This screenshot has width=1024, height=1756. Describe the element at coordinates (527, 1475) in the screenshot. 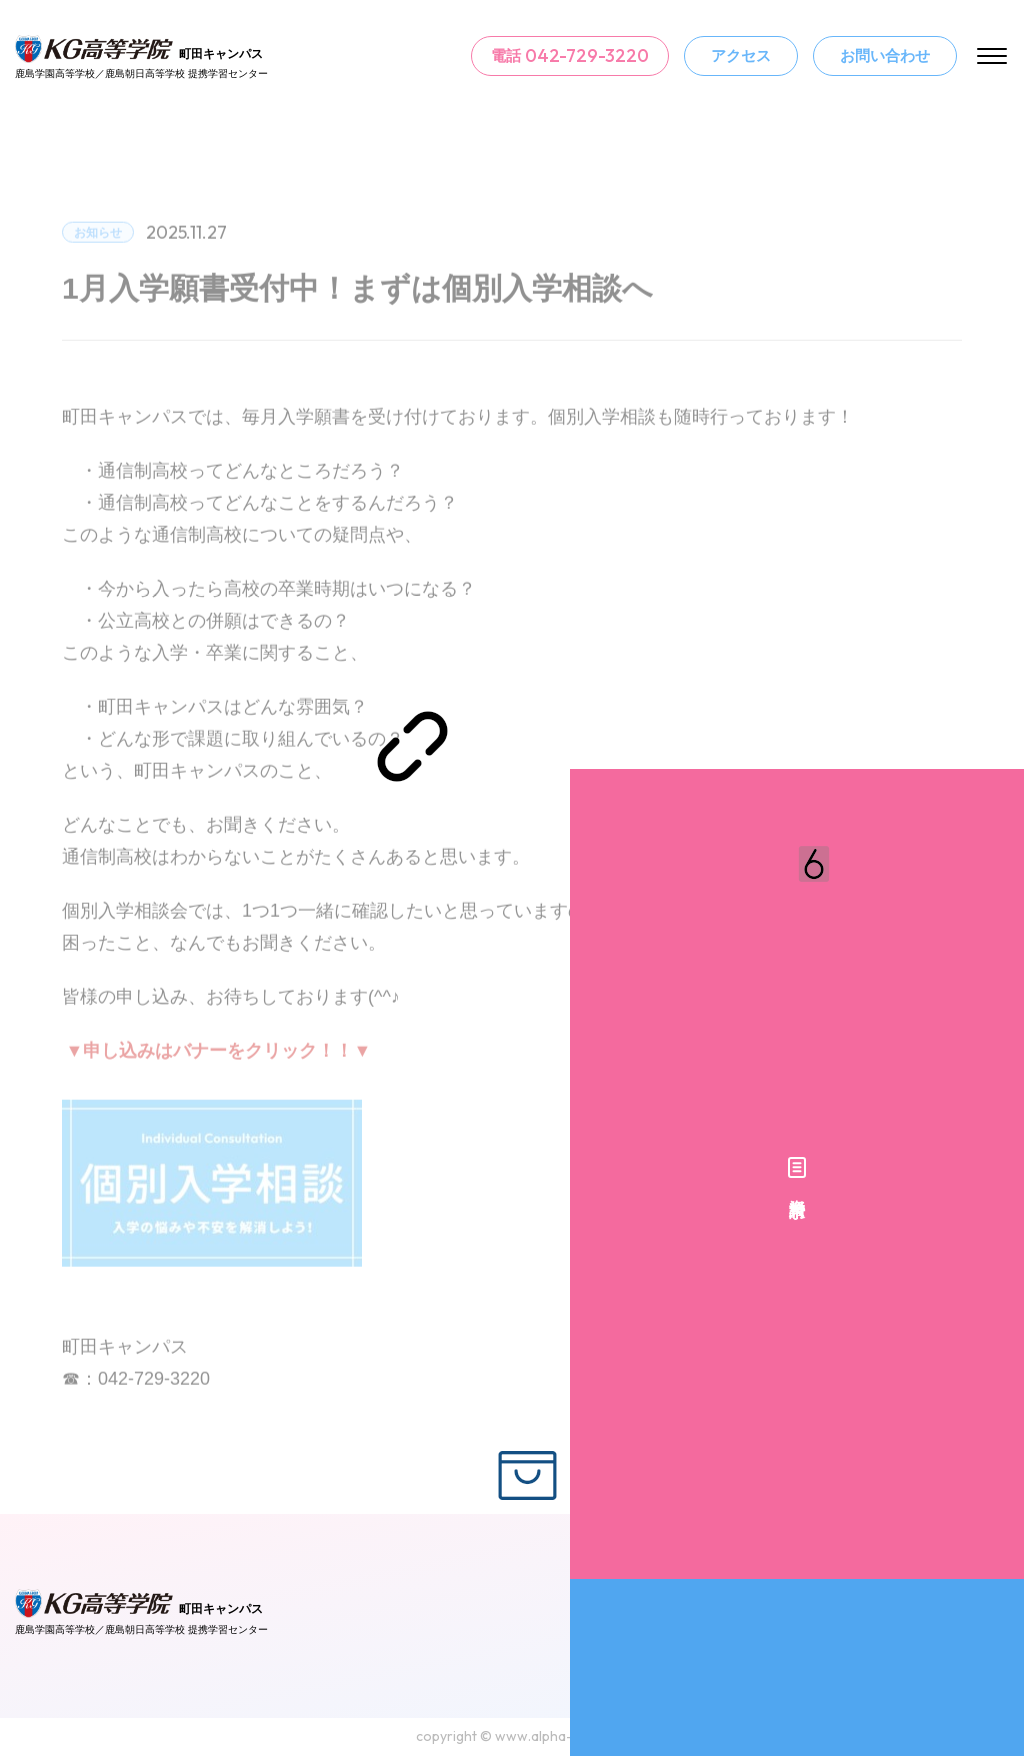

I see `view your shopping bag` at that location.